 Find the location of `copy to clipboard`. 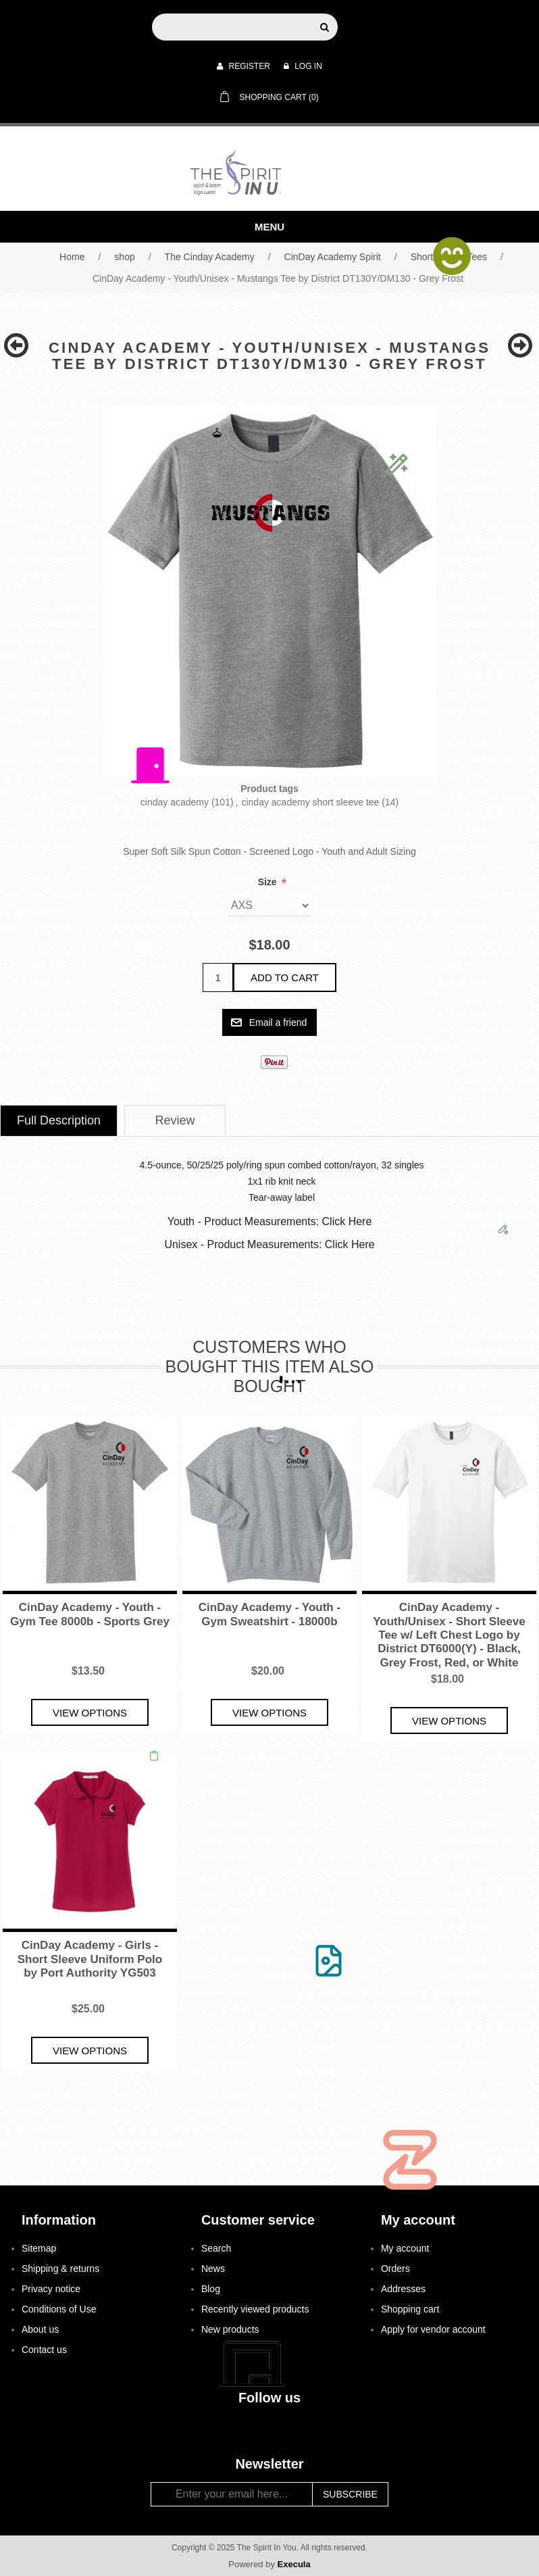

copy to clipboard is located at coordinates (154, 1756).